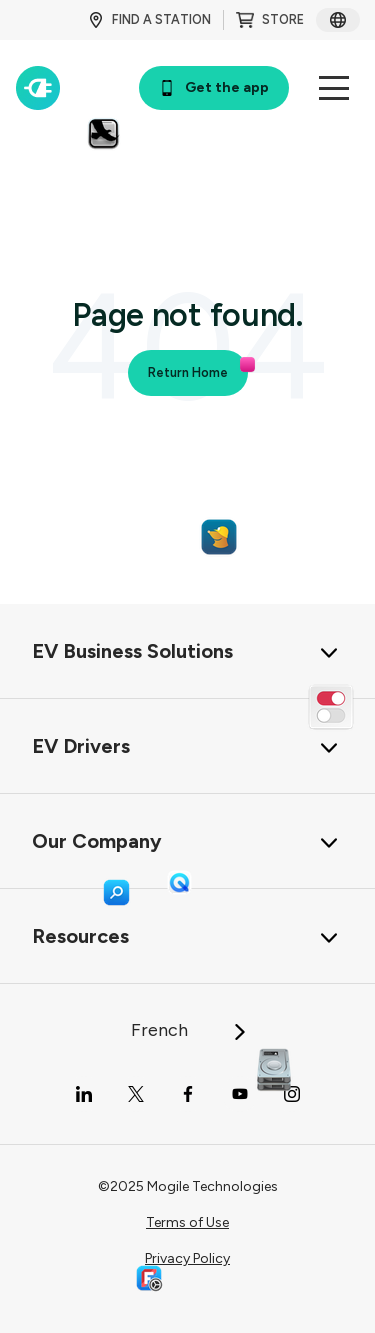  What do you see at coordinates (116, 892) in the screenshot?
I see `open search settings or preferences` at bounding box center [116, 892].